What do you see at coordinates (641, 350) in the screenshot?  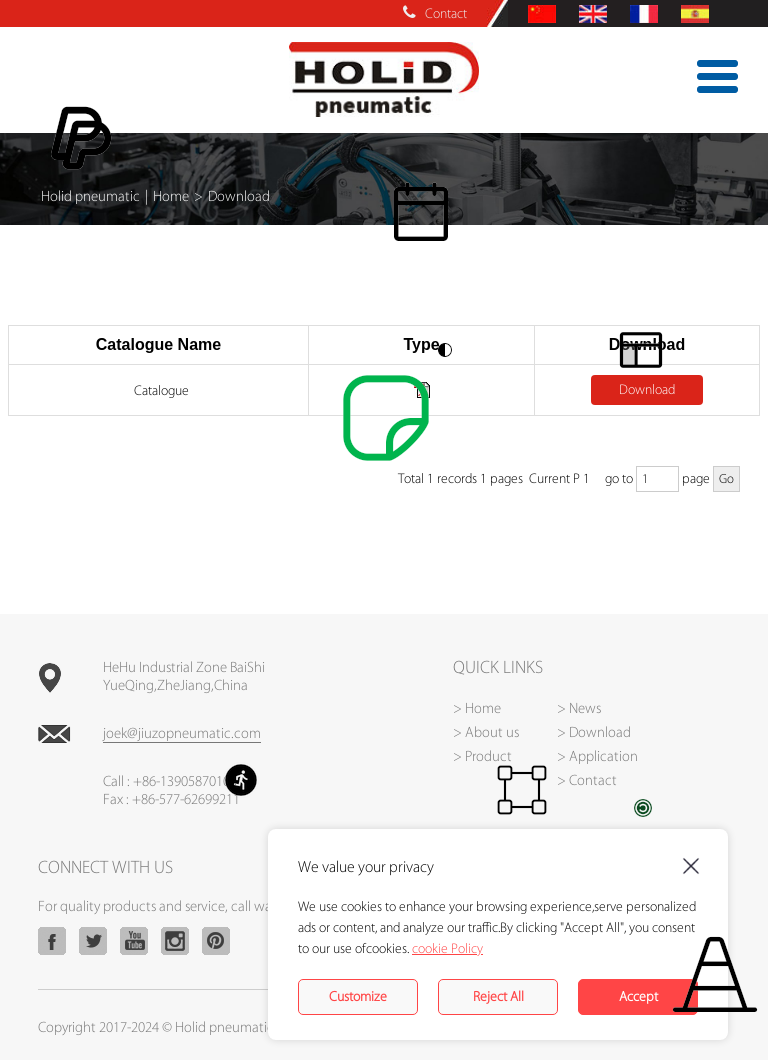 I see `switch to layout view` at bounding box center [641, 350].